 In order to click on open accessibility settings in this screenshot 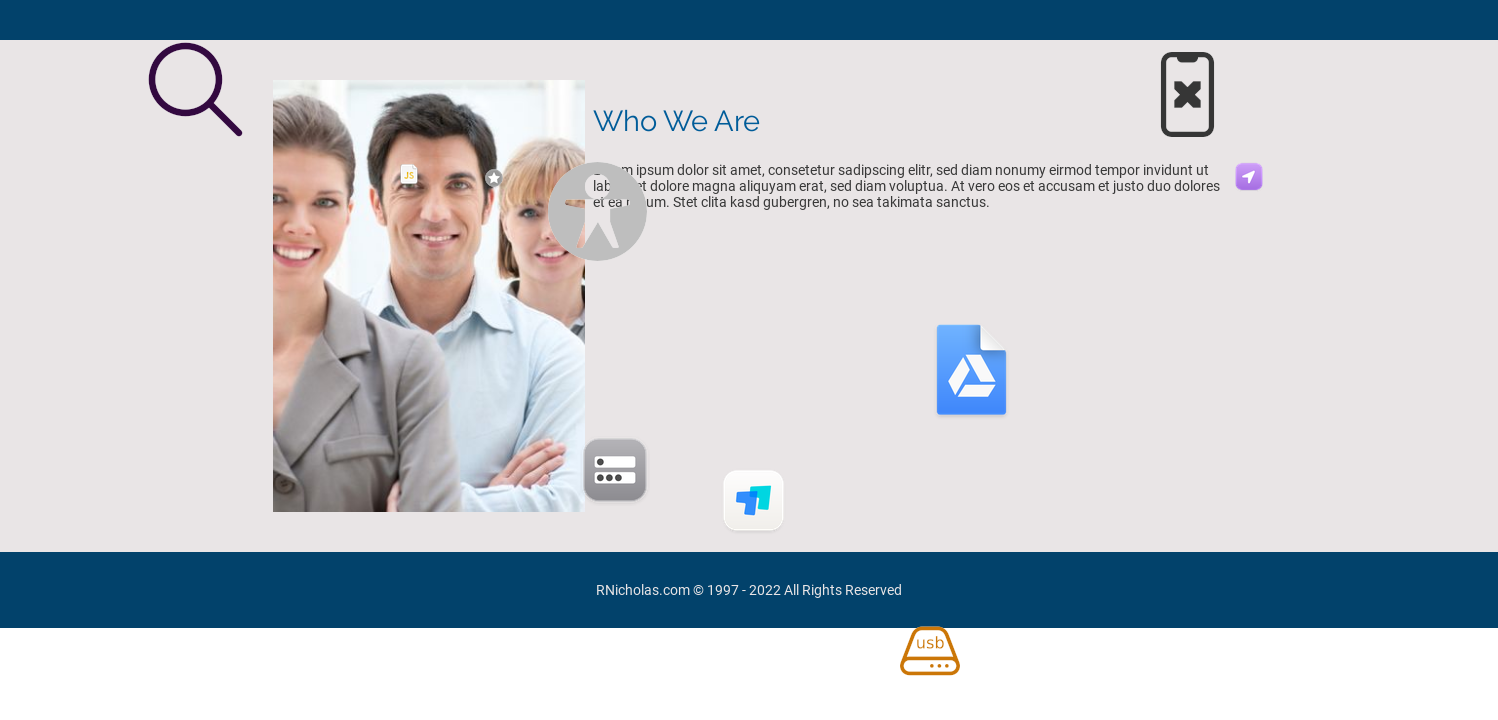, I will do `click(597, 211)`.